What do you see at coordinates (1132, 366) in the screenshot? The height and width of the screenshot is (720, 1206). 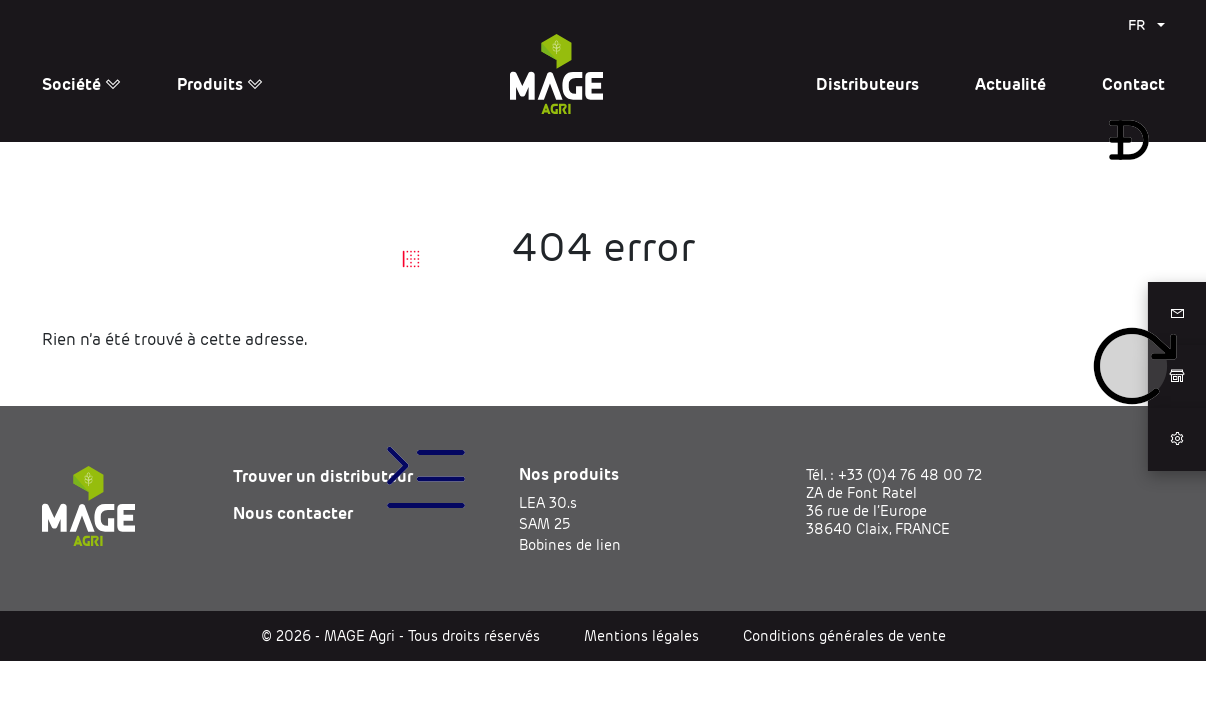 I see `refresh or reload content` at bounding box center [1132, 366].